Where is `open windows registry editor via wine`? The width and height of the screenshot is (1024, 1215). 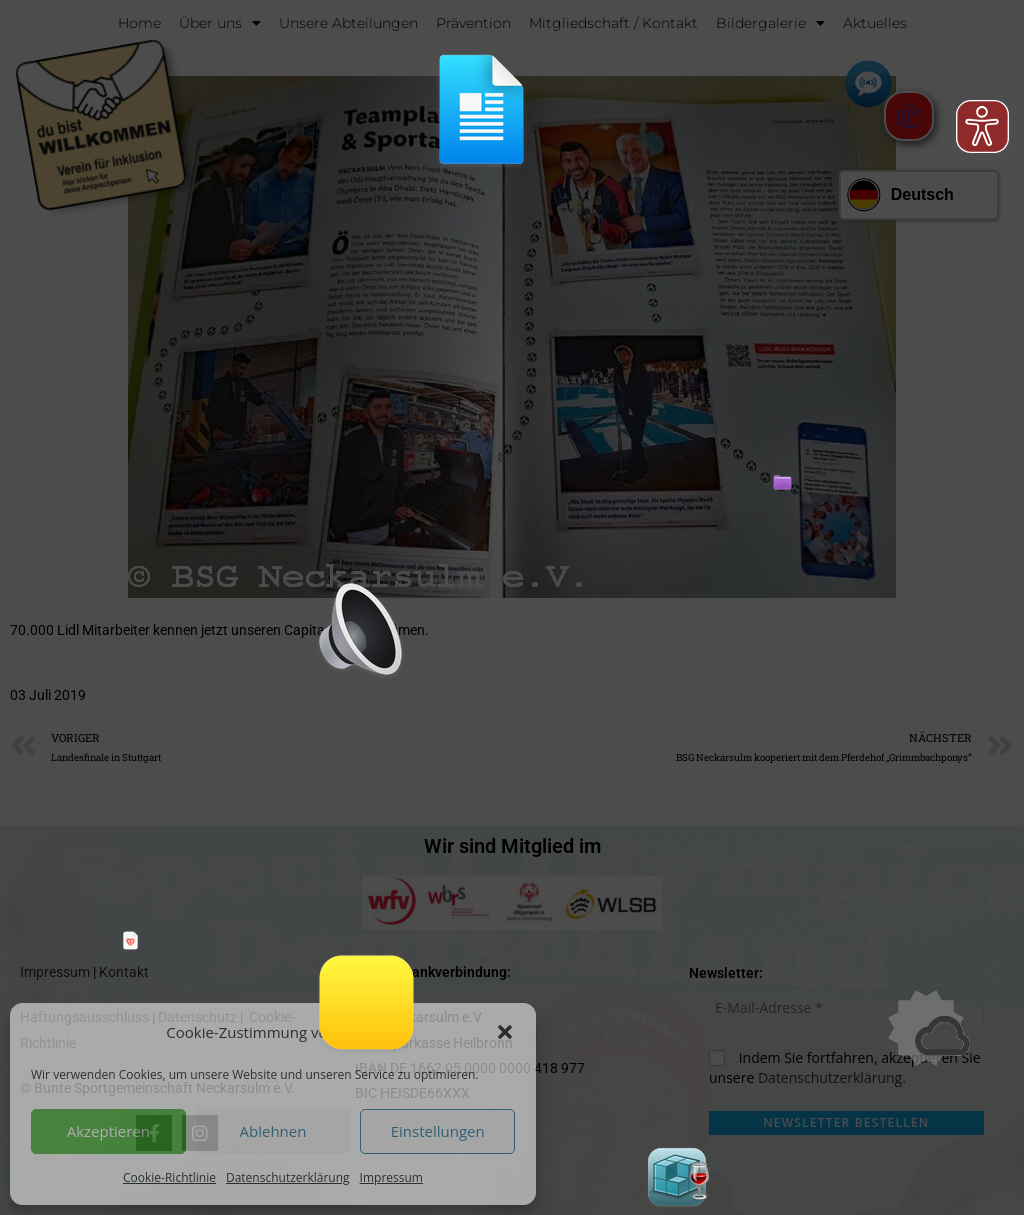 open windows registry editor via wine is located at coordinates (677, 1177).